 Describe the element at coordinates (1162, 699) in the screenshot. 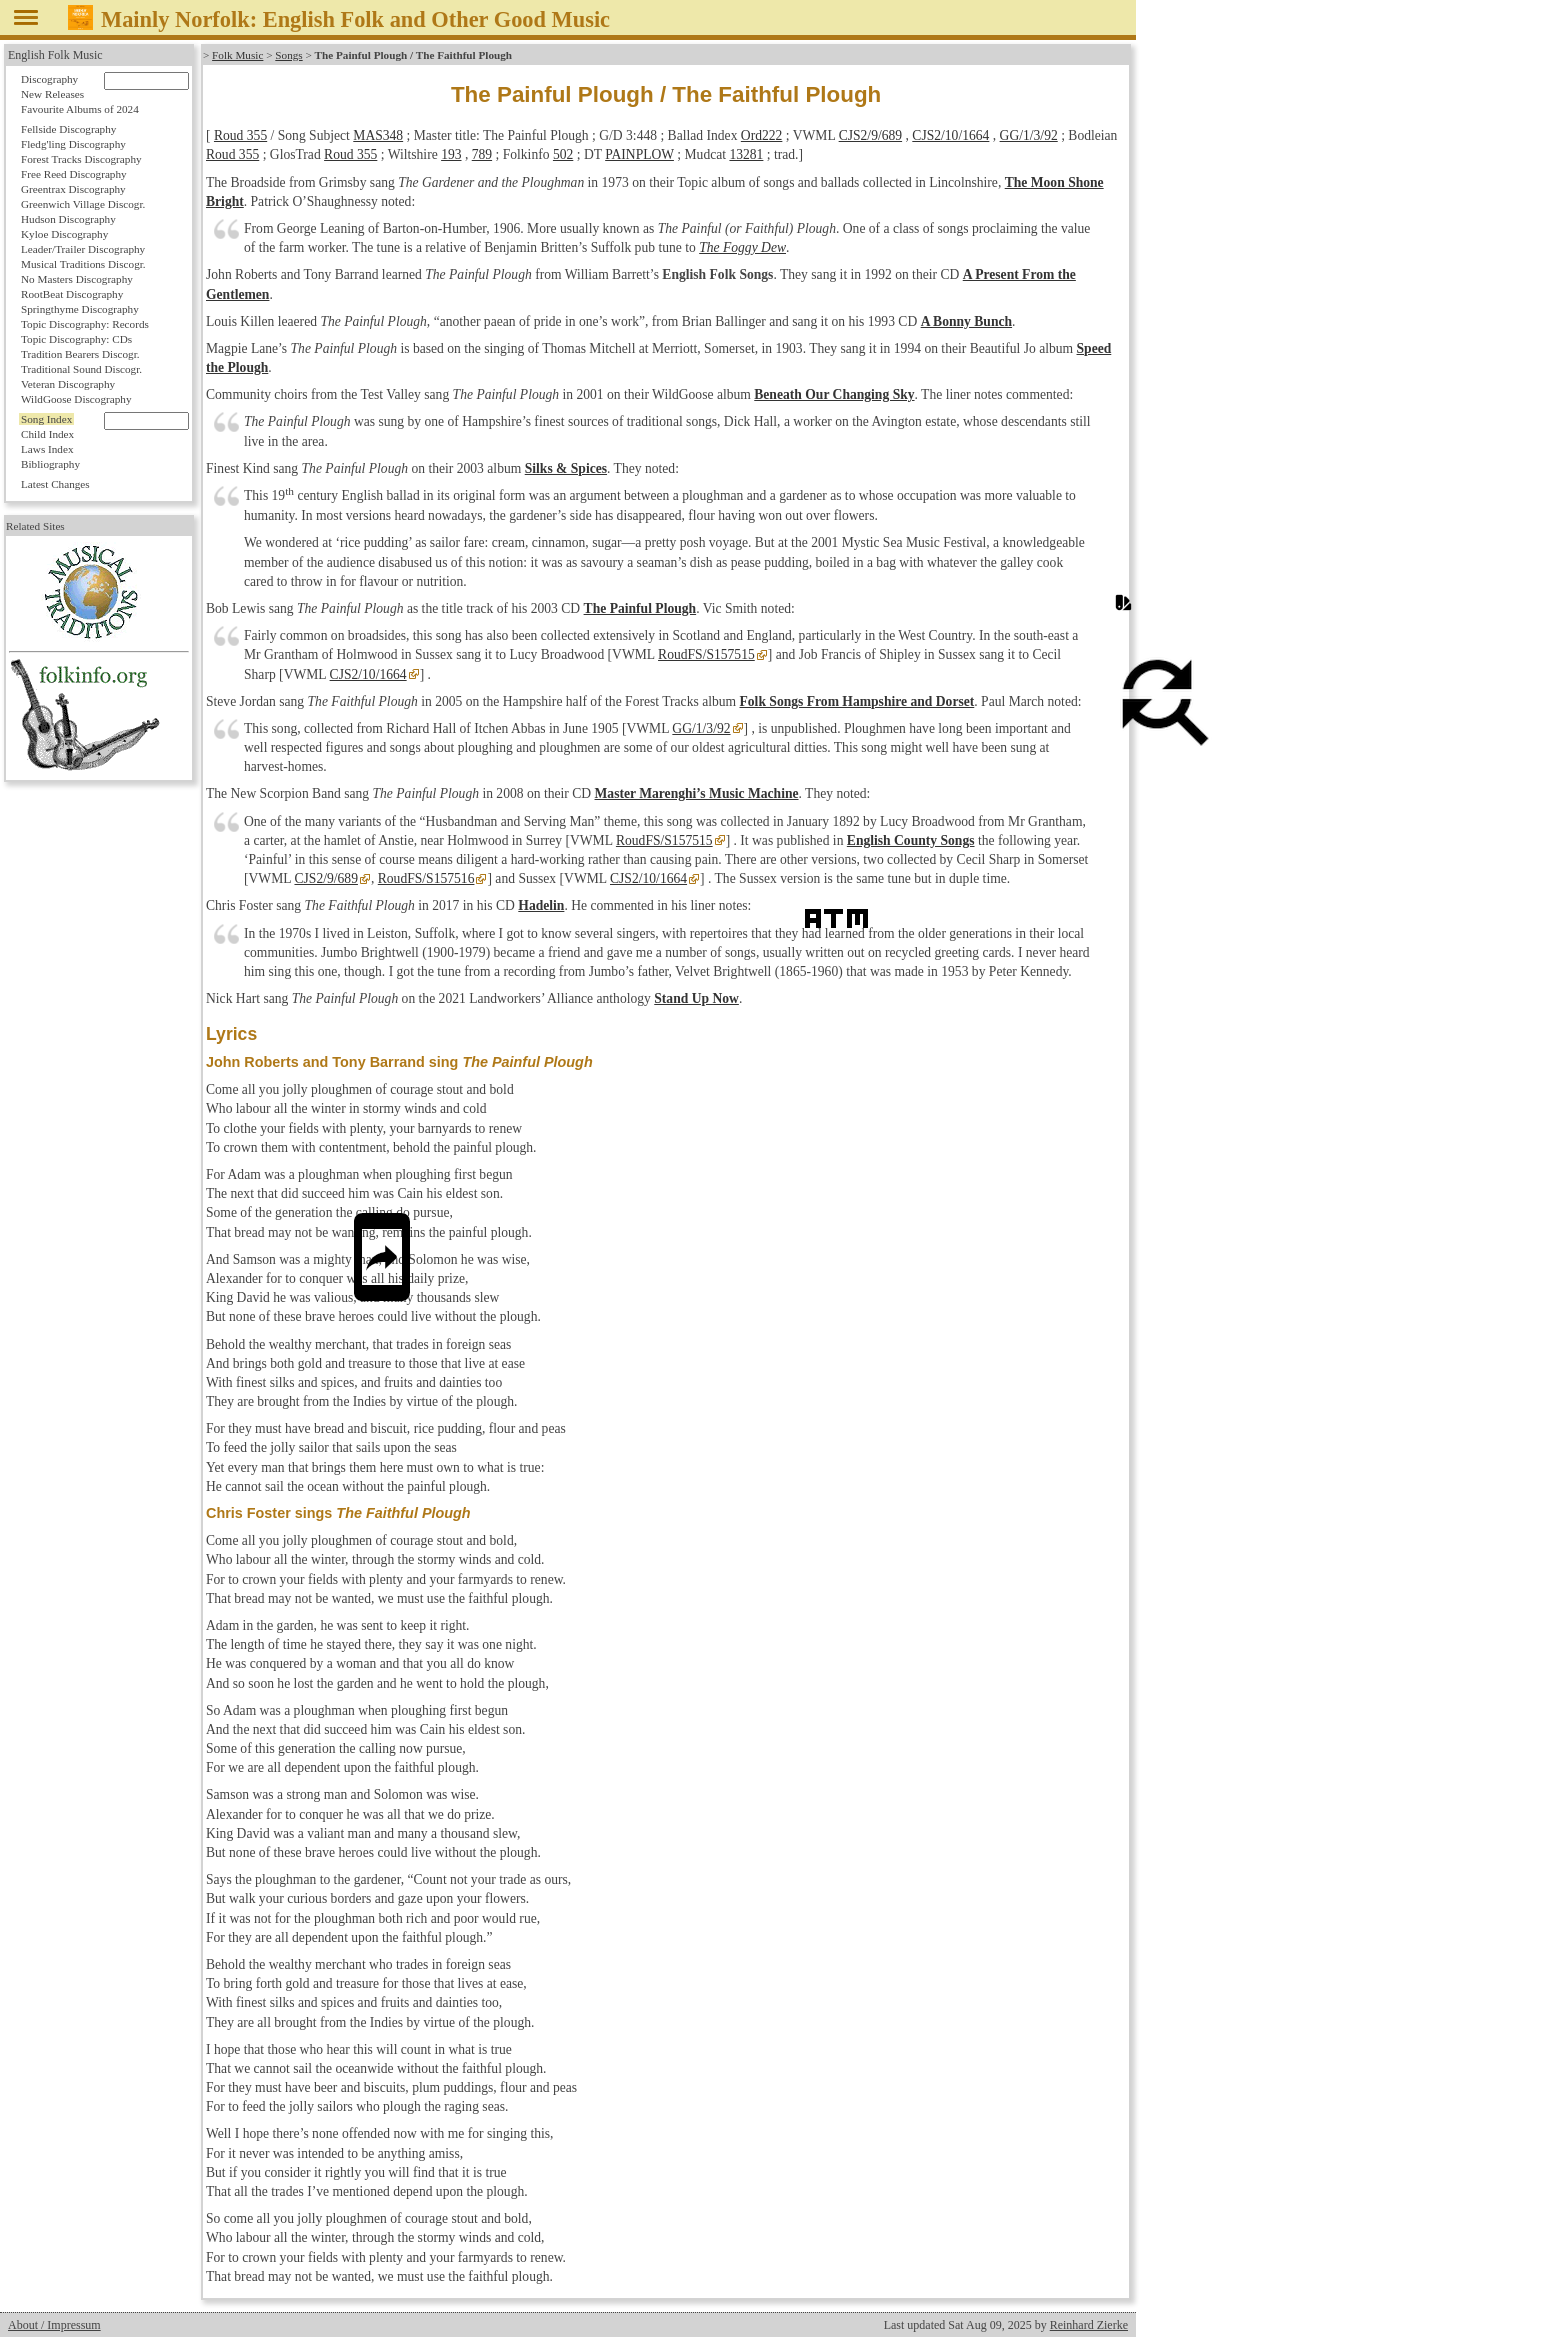

I see `find and replace text or content` at that location.